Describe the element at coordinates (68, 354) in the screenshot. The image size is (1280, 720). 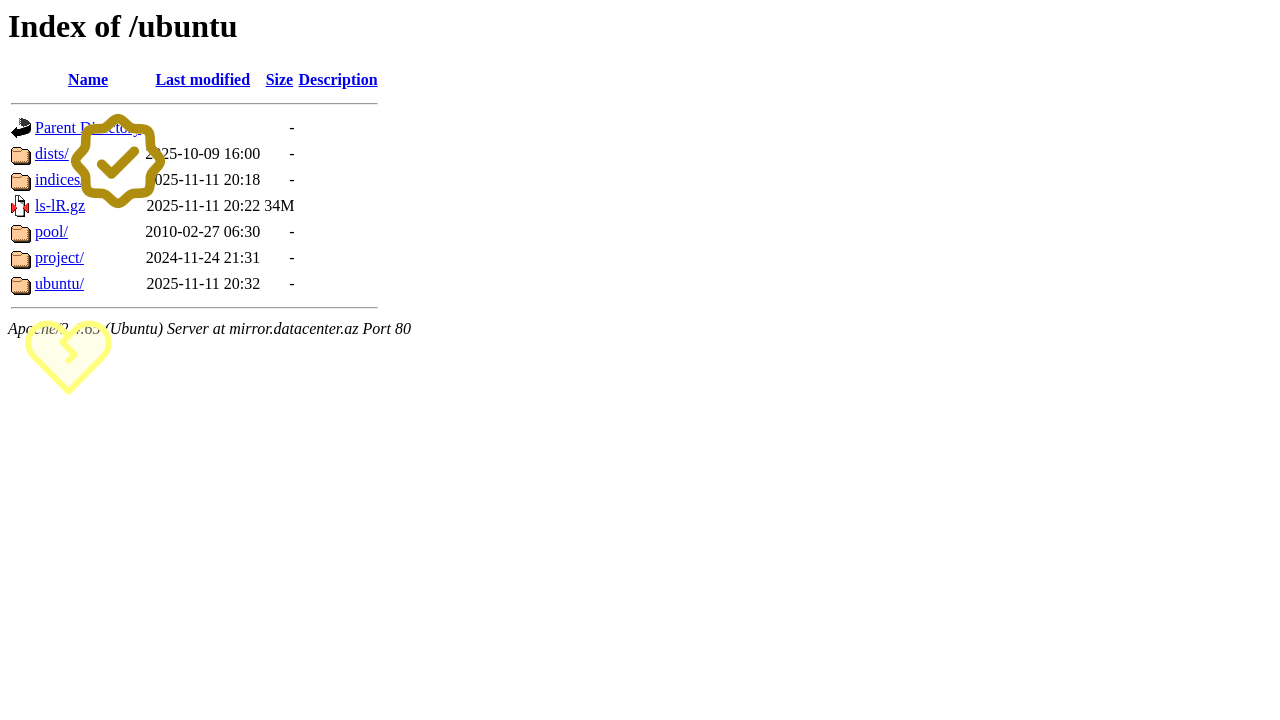
I see `unlike or remove from favorites` at that location.